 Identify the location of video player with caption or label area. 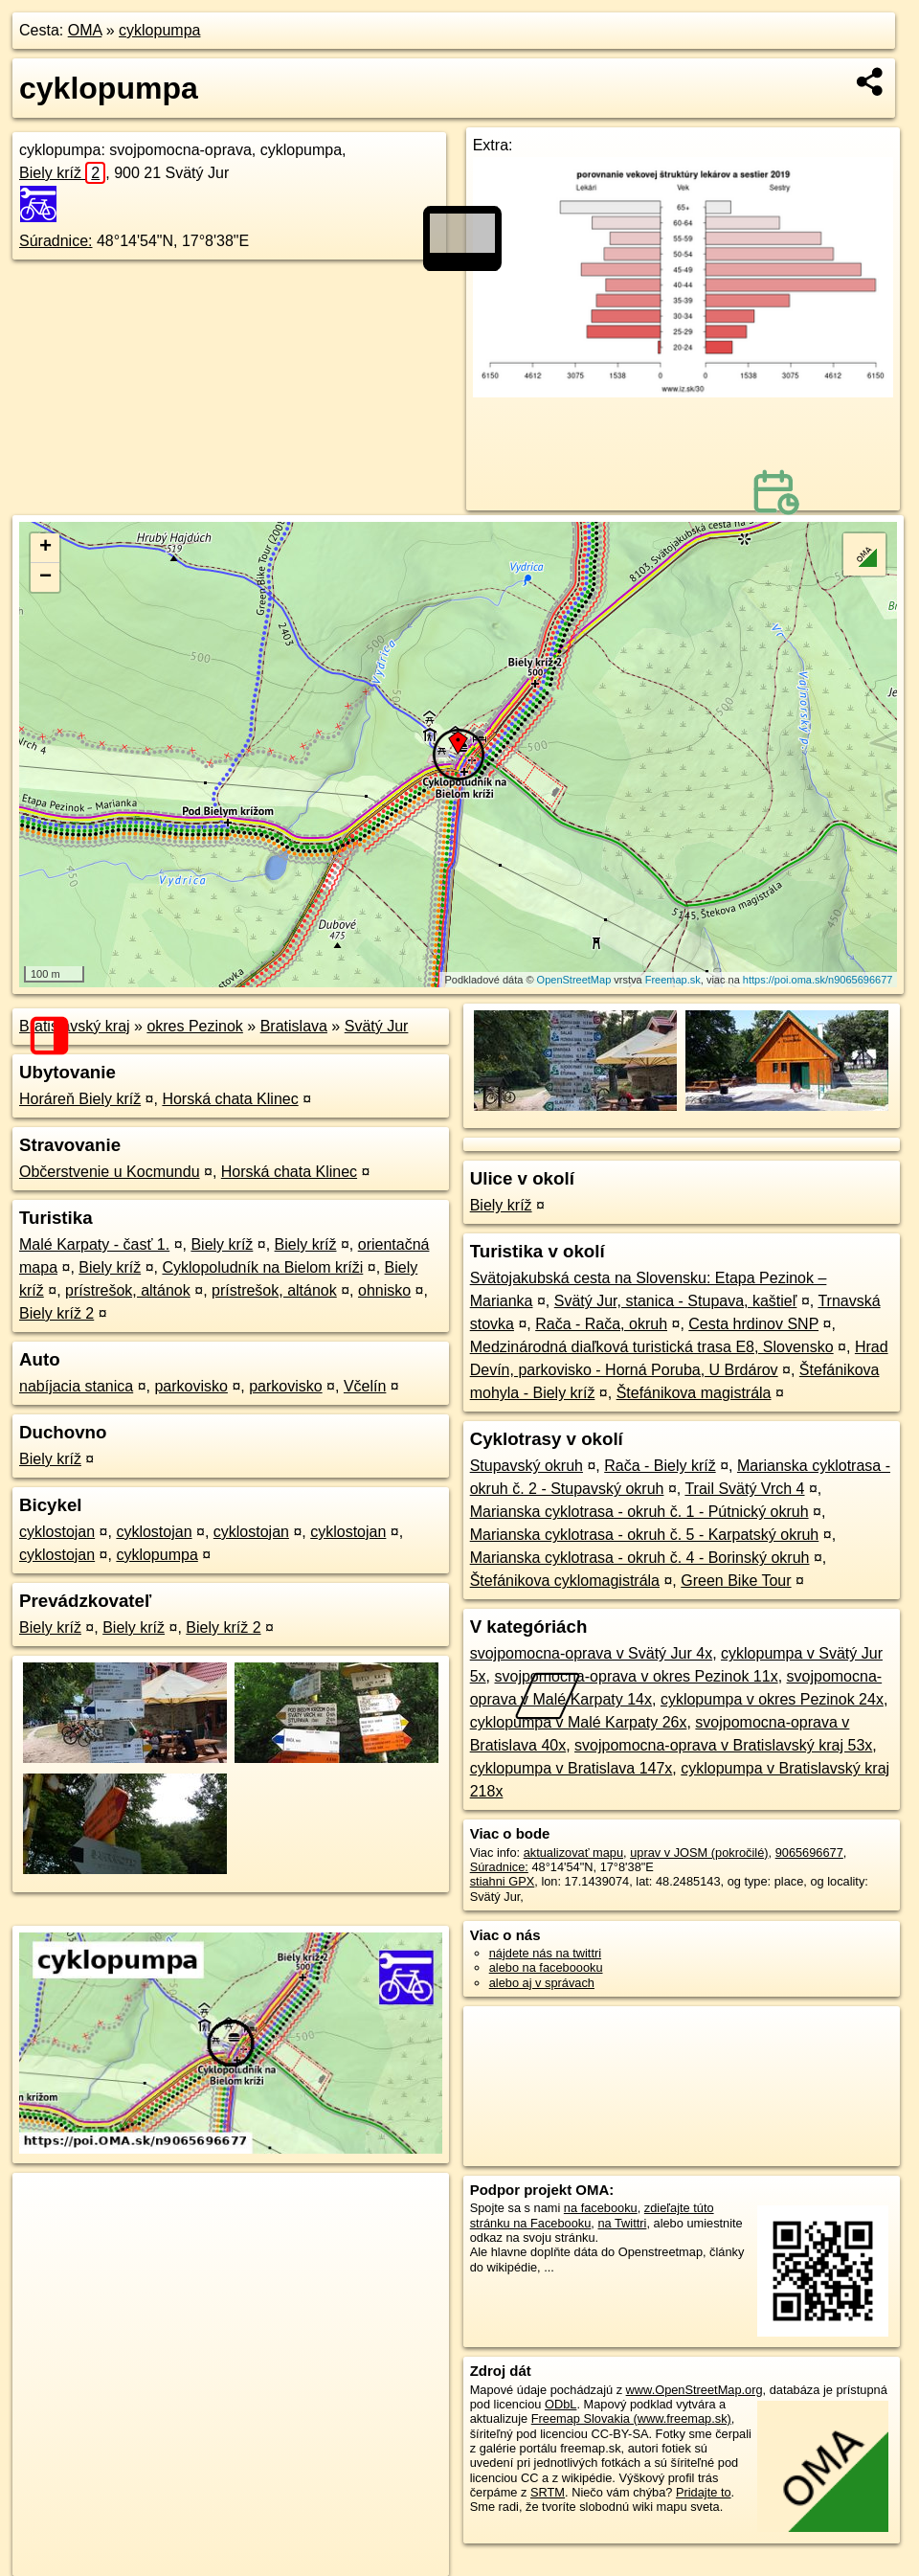
(462, 238).